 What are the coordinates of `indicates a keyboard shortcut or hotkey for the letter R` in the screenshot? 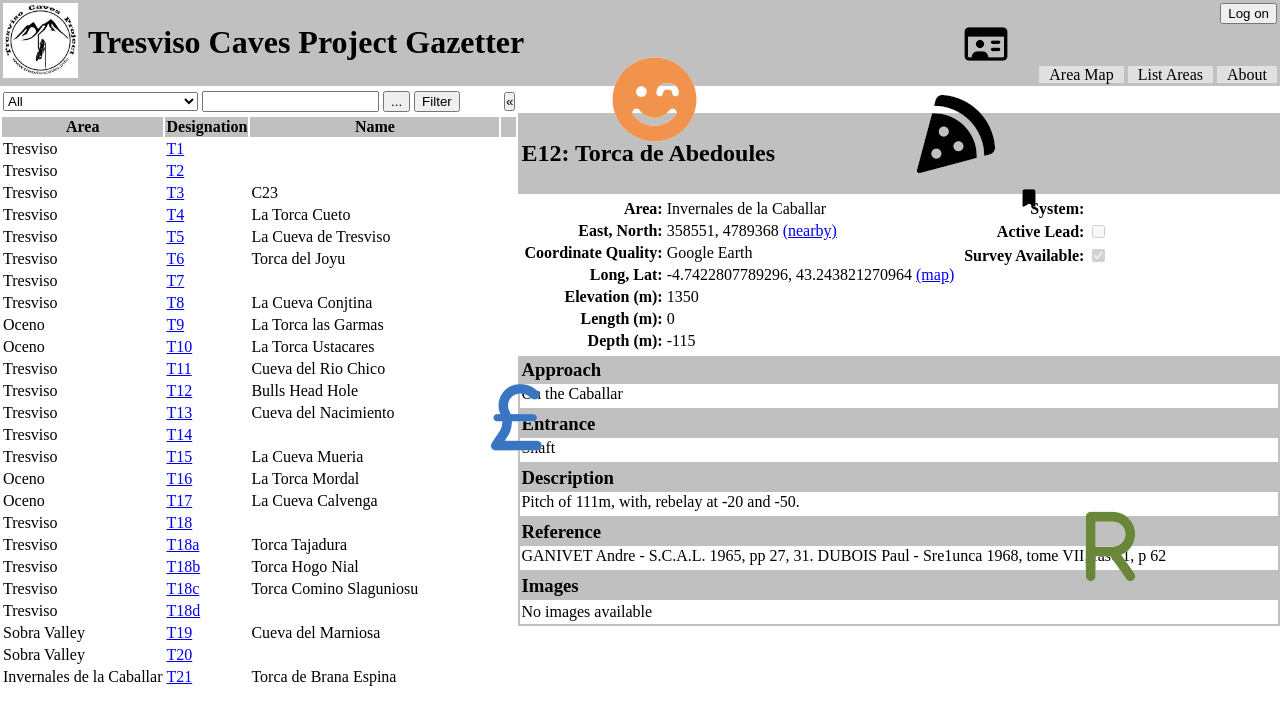 It's located at (1110, 546).